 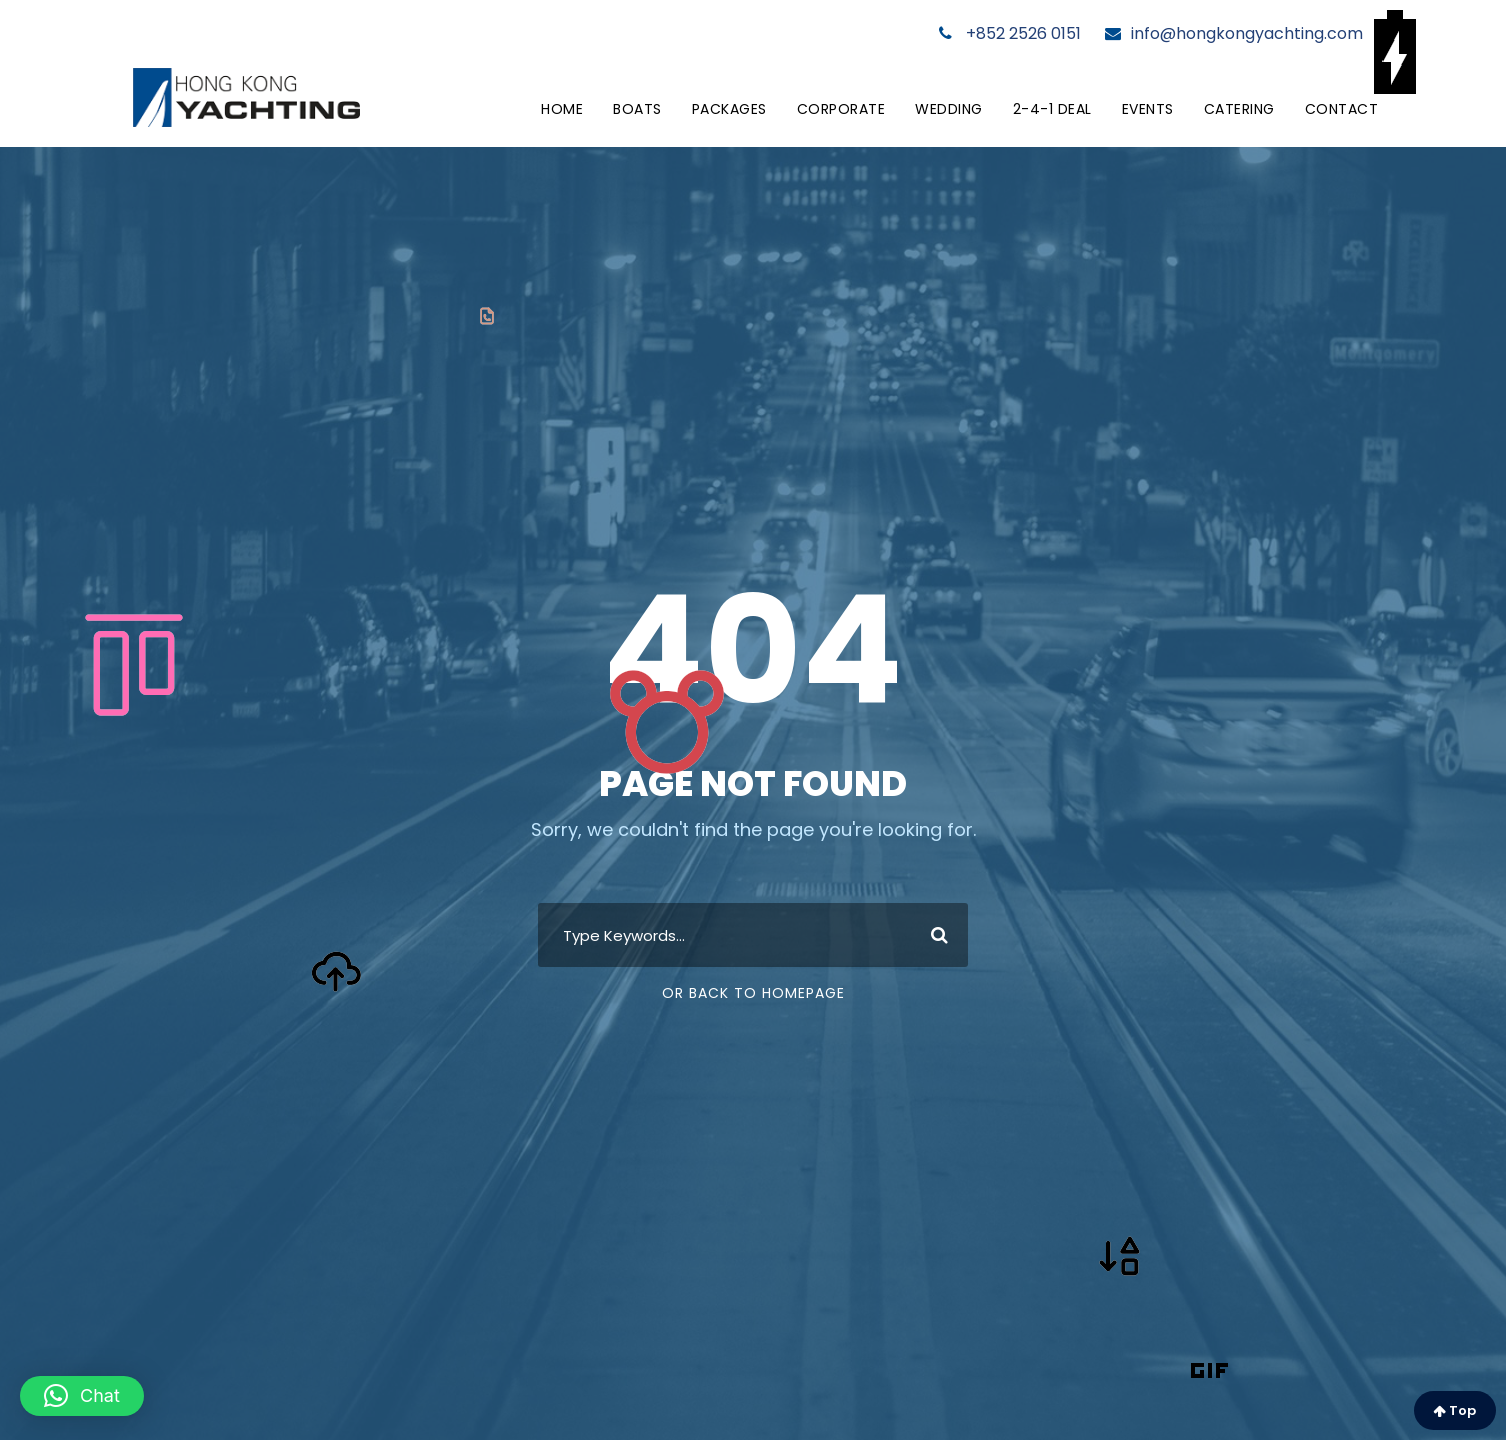 I want to click on access disney-related content or apps, so click(x=667, y=722).